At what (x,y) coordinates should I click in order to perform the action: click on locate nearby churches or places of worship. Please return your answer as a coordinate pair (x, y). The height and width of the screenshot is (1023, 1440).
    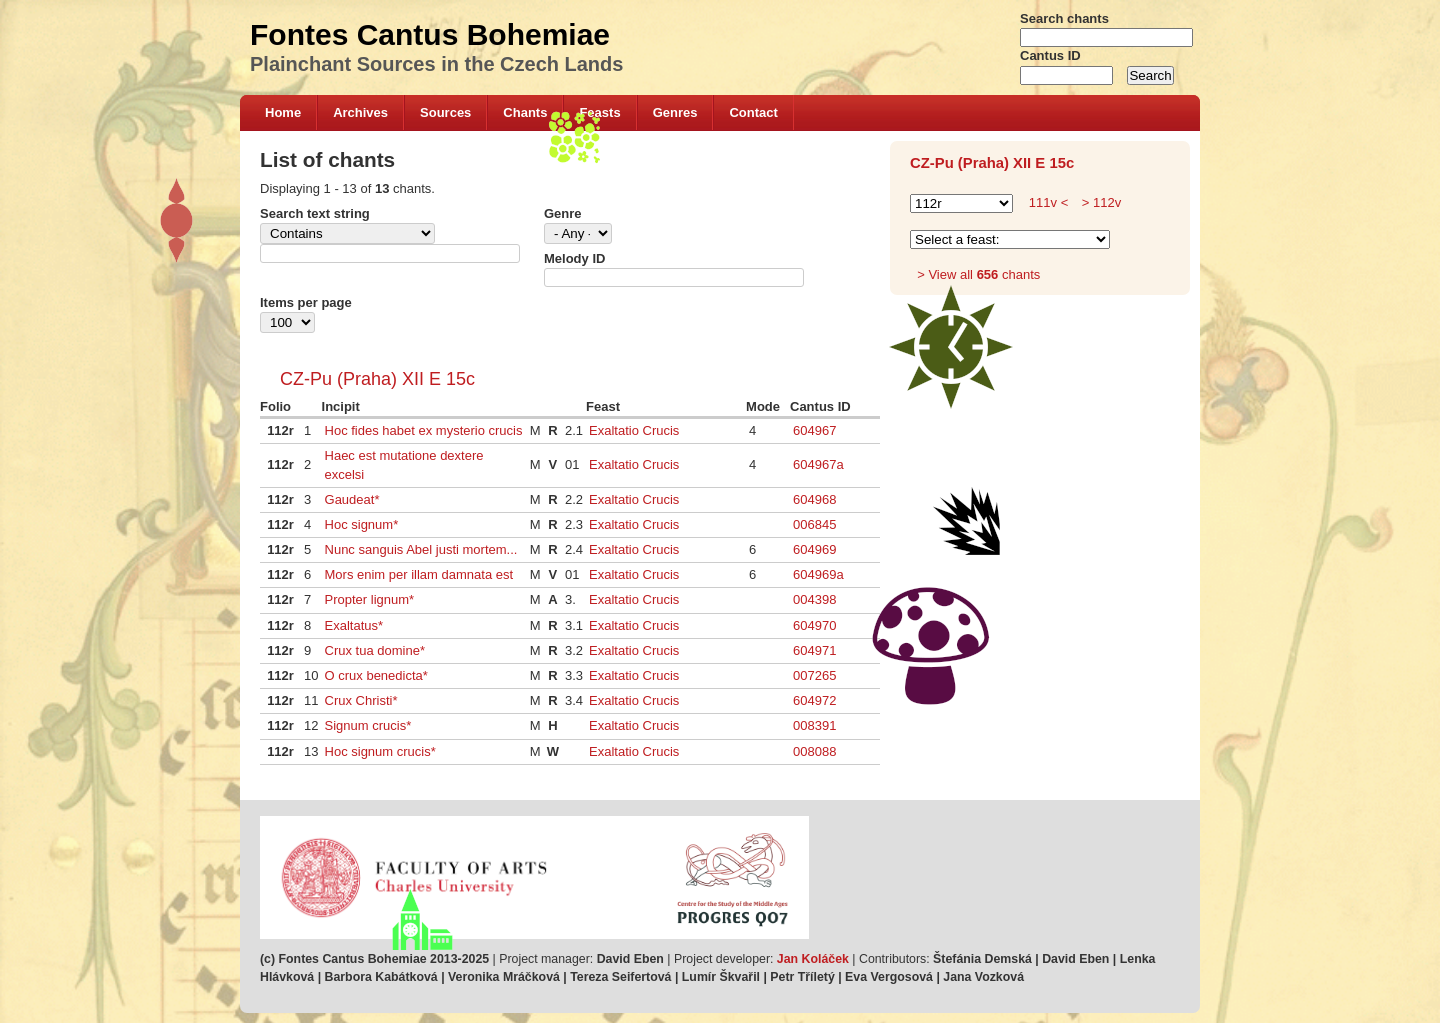
    Looking at the image, I should click on (422, 919).